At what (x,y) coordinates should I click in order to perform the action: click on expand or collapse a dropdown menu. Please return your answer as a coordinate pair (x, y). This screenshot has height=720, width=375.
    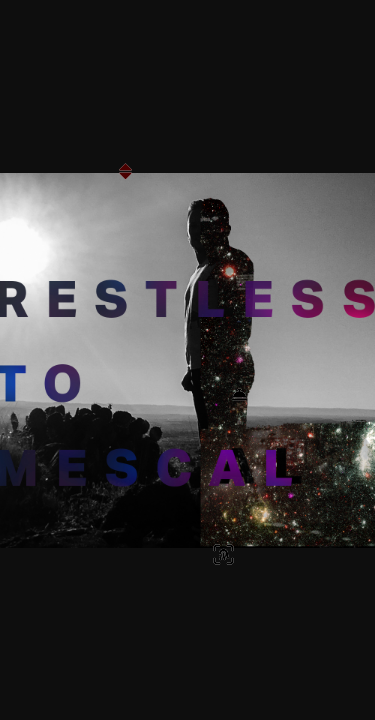
    Looking at the image, I should click on (125, 171).